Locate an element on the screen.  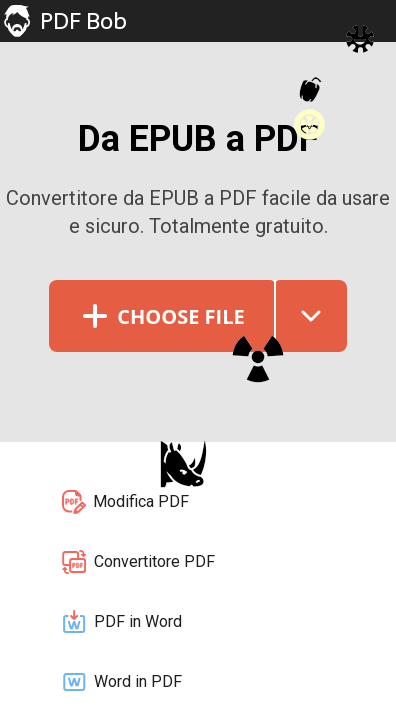
select bell pepper ingredient in a cooking game is located at coordinates (310, 89).